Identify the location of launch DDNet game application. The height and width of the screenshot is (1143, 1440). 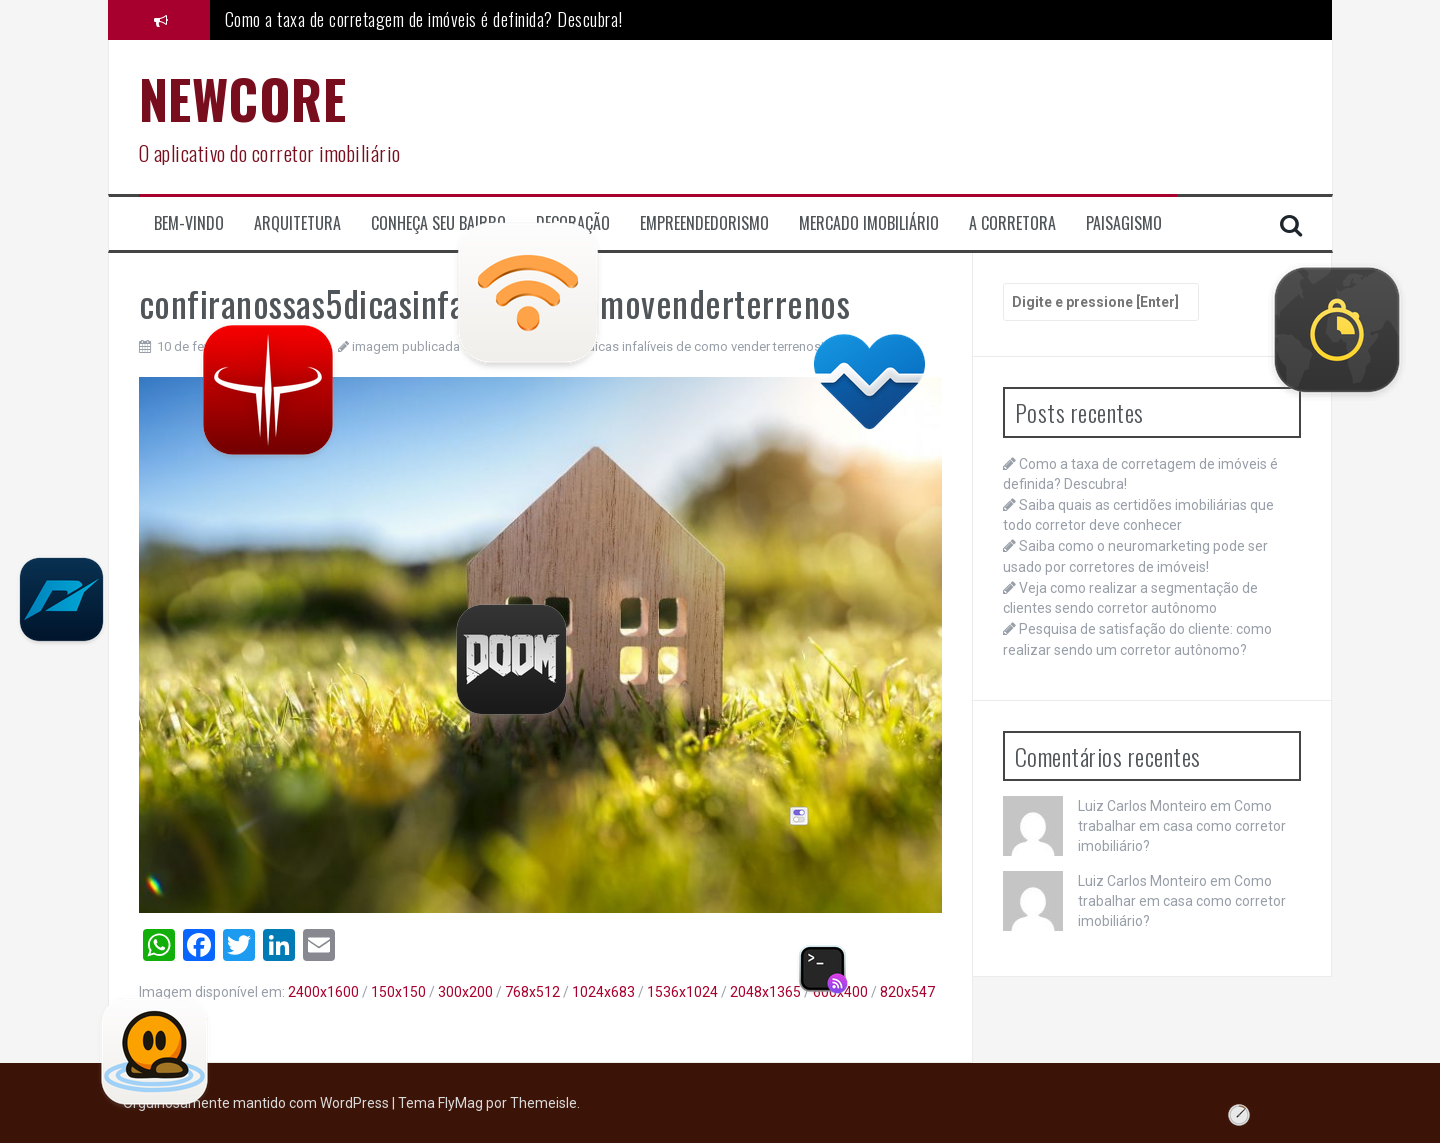
(154, 1051).